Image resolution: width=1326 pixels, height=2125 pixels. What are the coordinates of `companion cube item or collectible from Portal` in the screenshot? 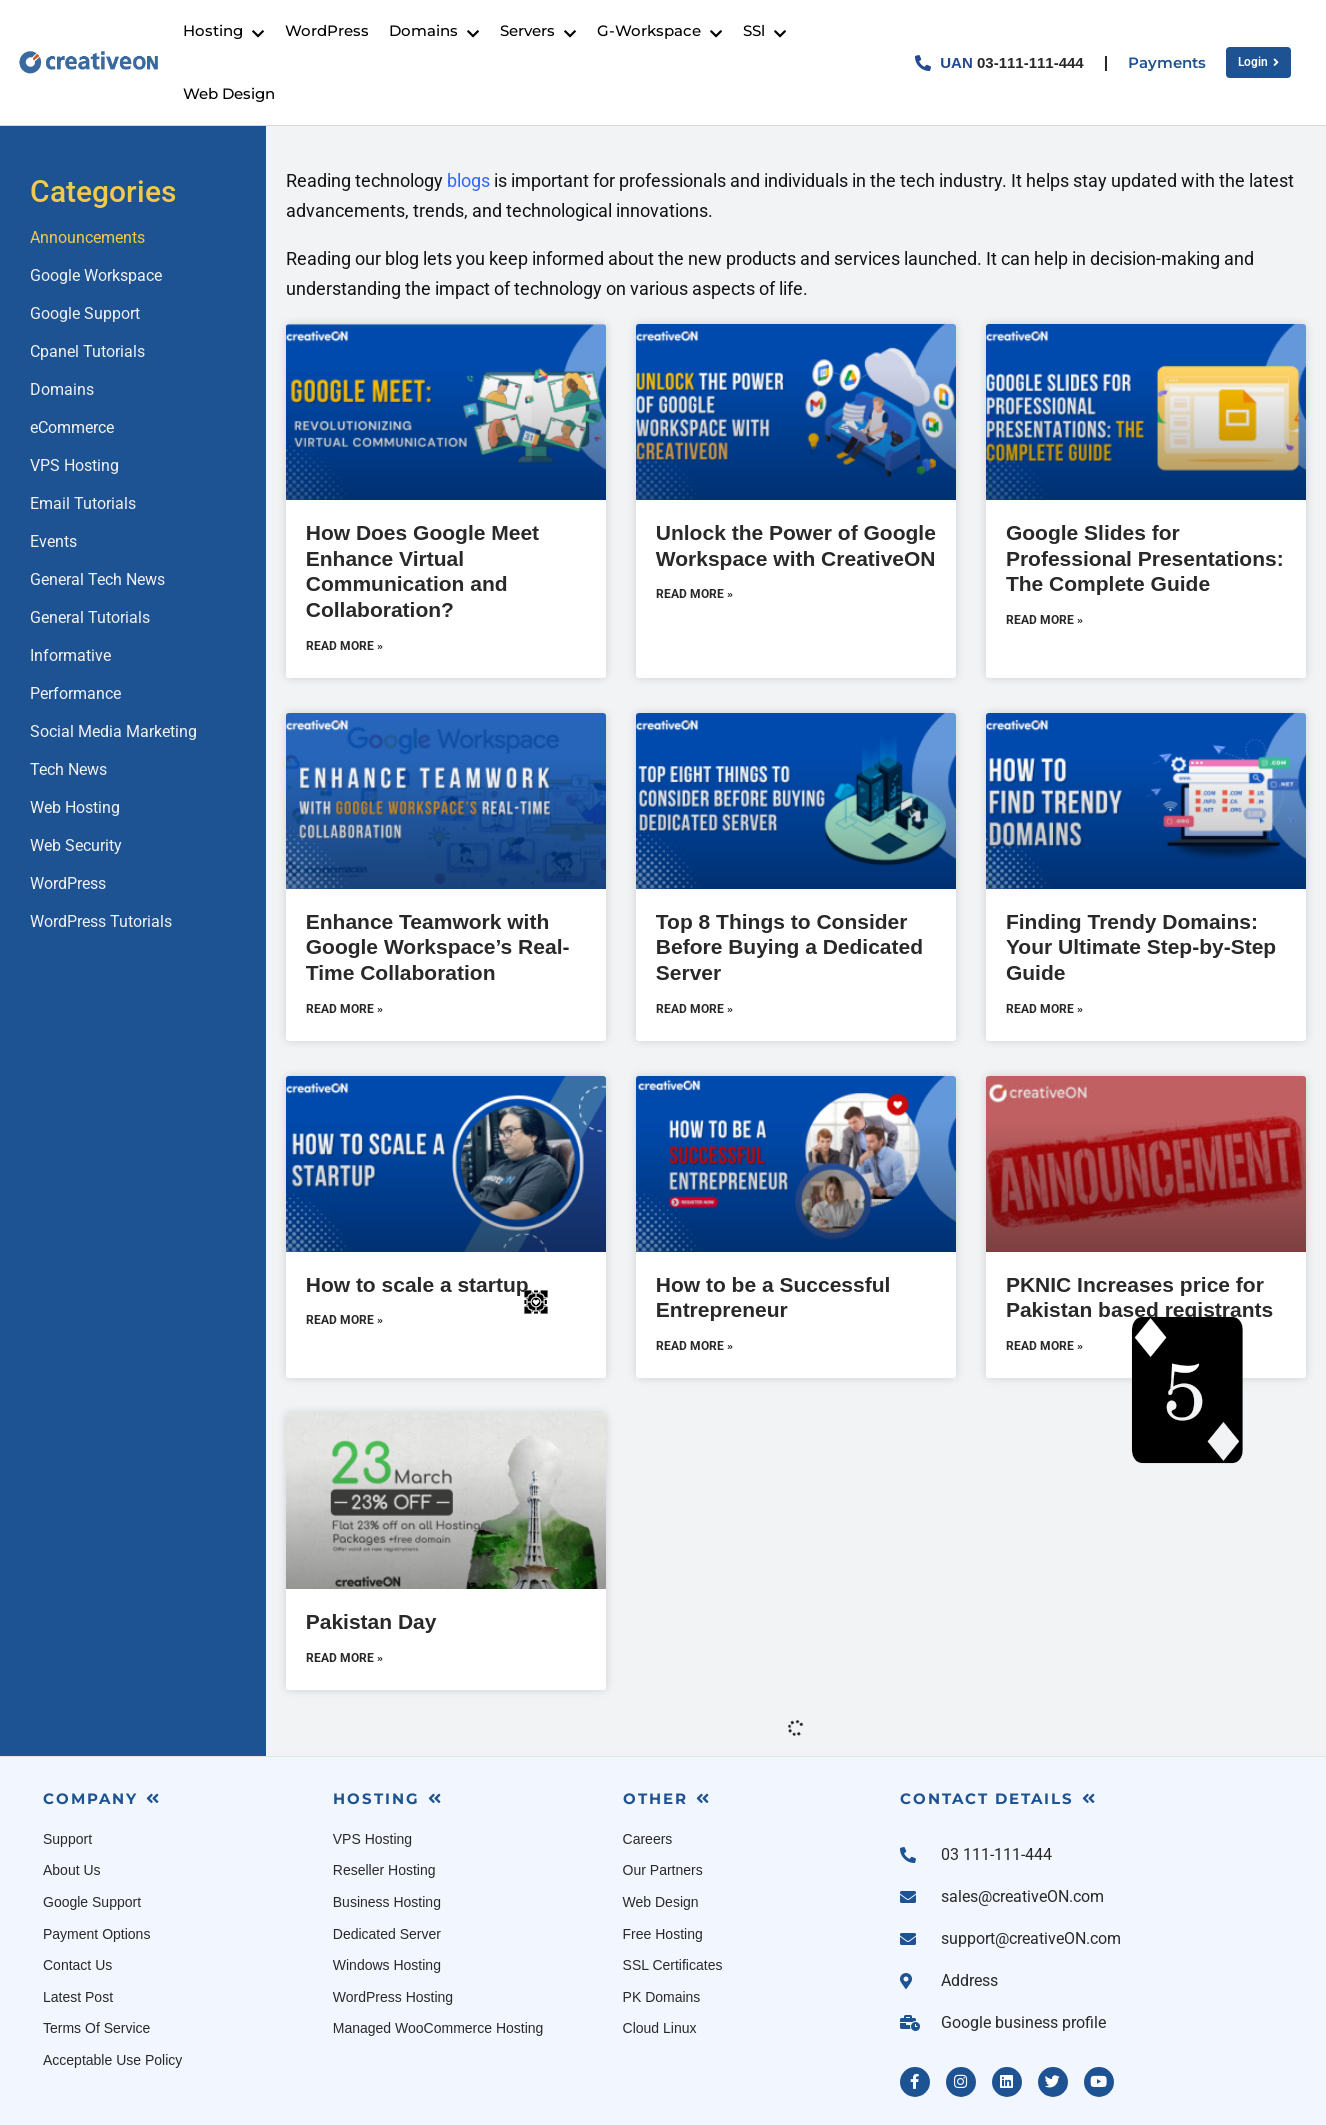 It's located at (536, 1302).